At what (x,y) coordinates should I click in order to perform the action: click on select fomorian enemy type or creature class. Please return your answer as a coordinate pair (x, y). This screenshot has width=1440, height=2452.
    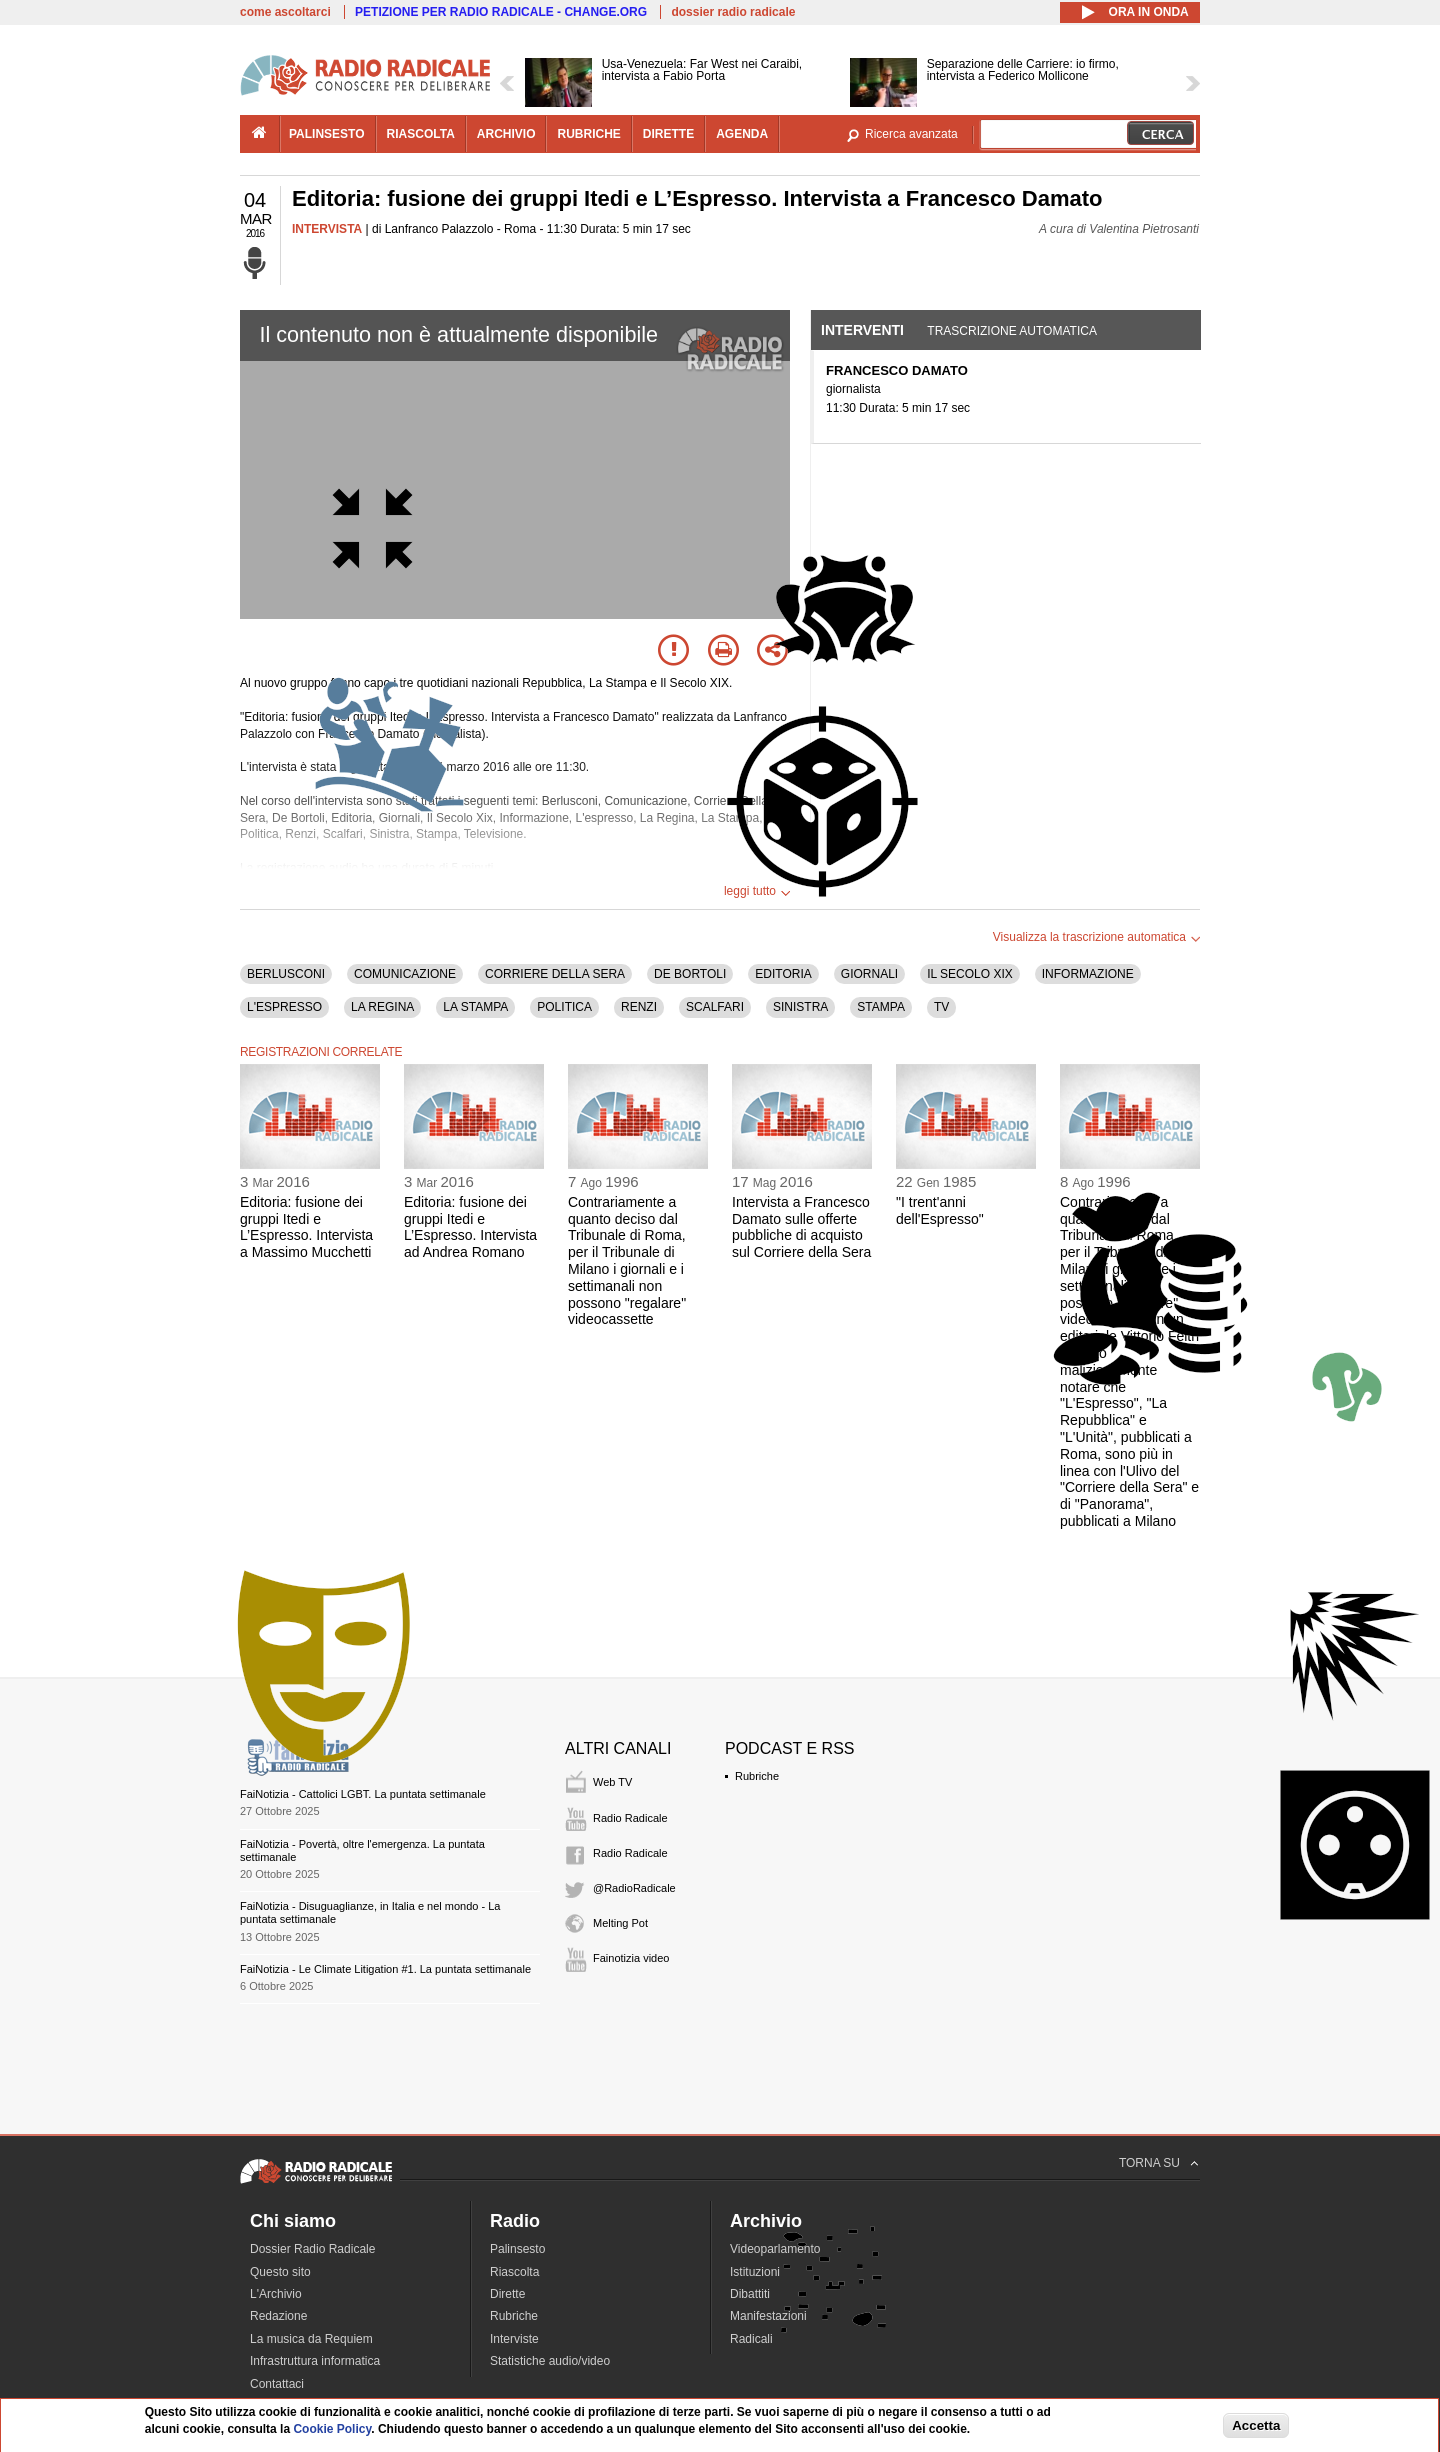
    Looking at the image, I should click on (389, 737).